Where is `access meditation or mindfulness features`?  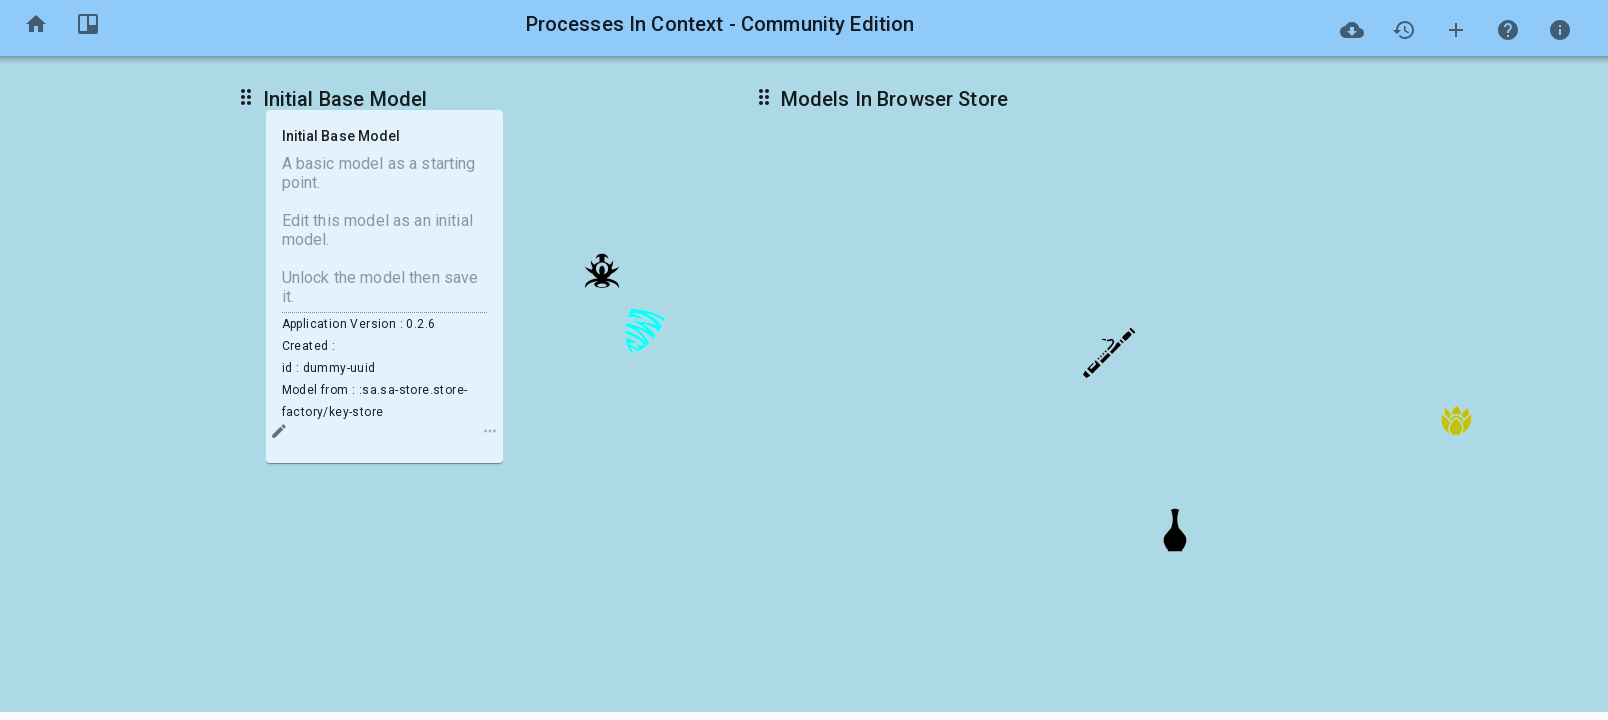
access meditation or mindfulness features is located at coordinates (1456, 419).